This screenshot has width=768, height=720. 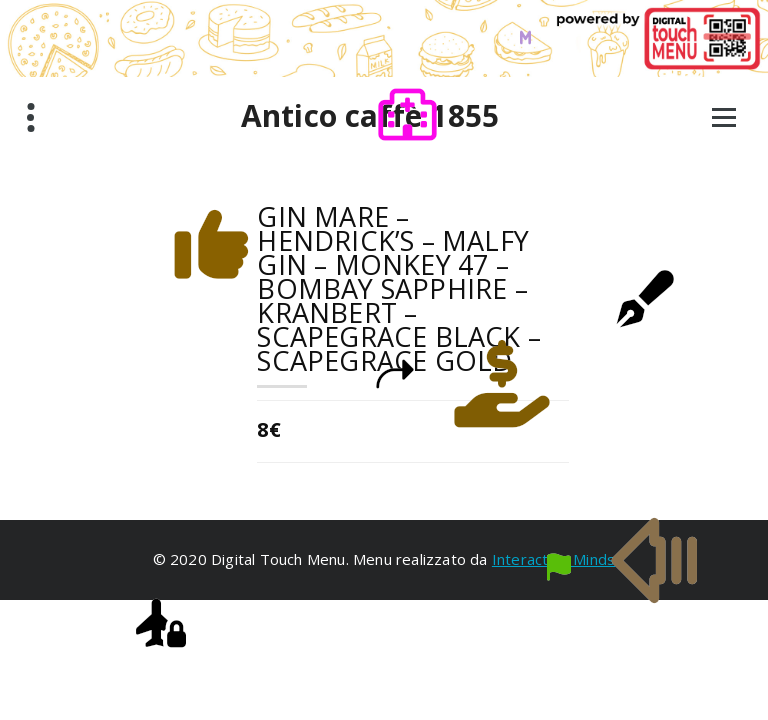 I want to click on make a payment or donation, so click(x=502, y=385).